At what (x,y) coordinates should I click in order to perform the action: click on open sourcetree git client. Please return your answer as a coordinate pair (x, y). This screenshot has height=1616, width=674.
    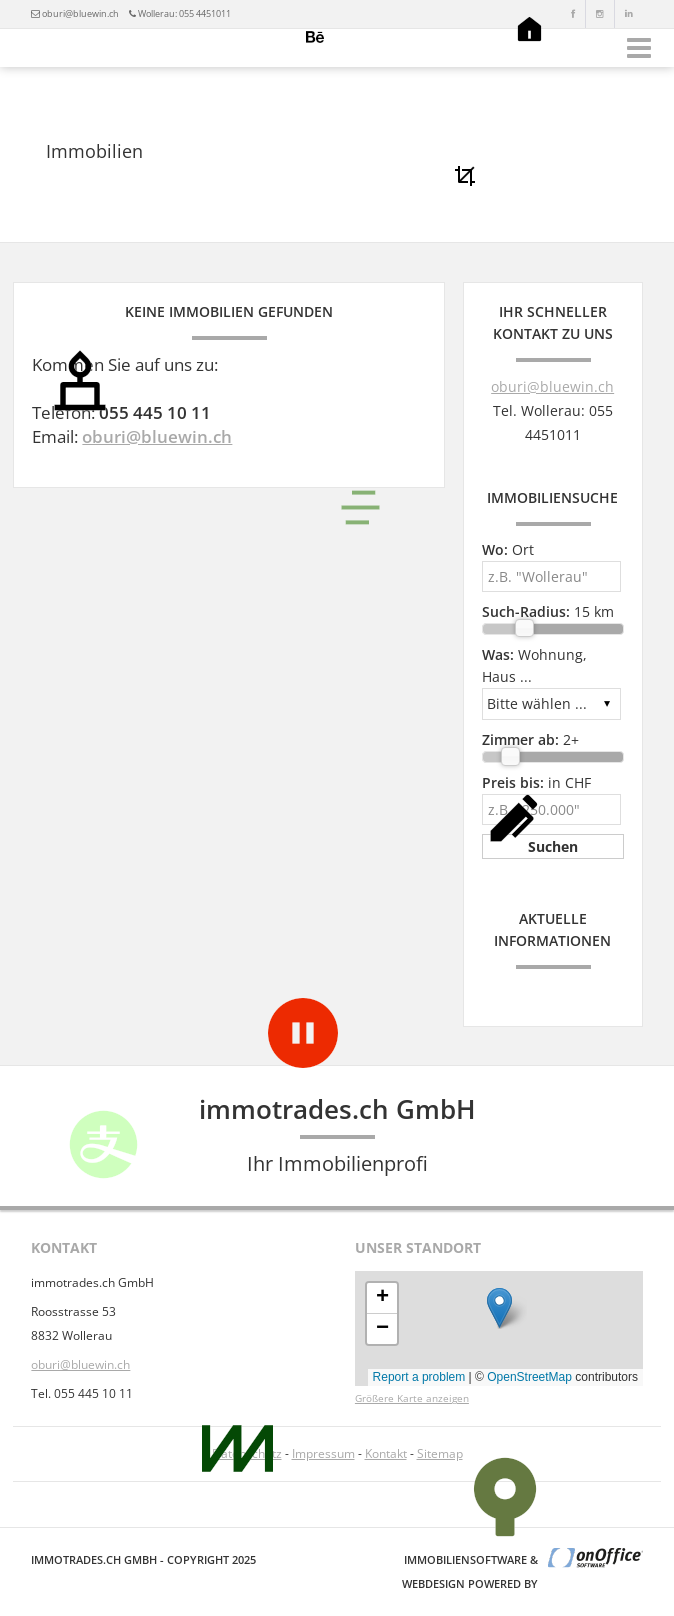
    Looking at the image, I should click on (505, 1497).